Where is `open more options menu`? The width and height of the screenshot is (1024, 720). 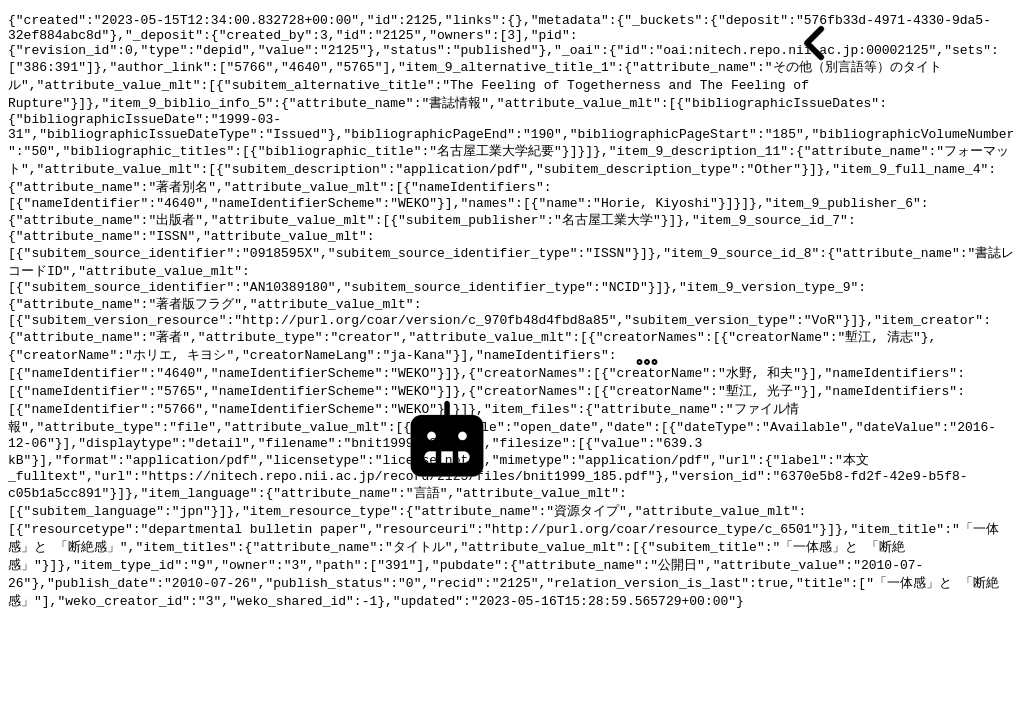
open more options menu is located at coordinates (647, 362).